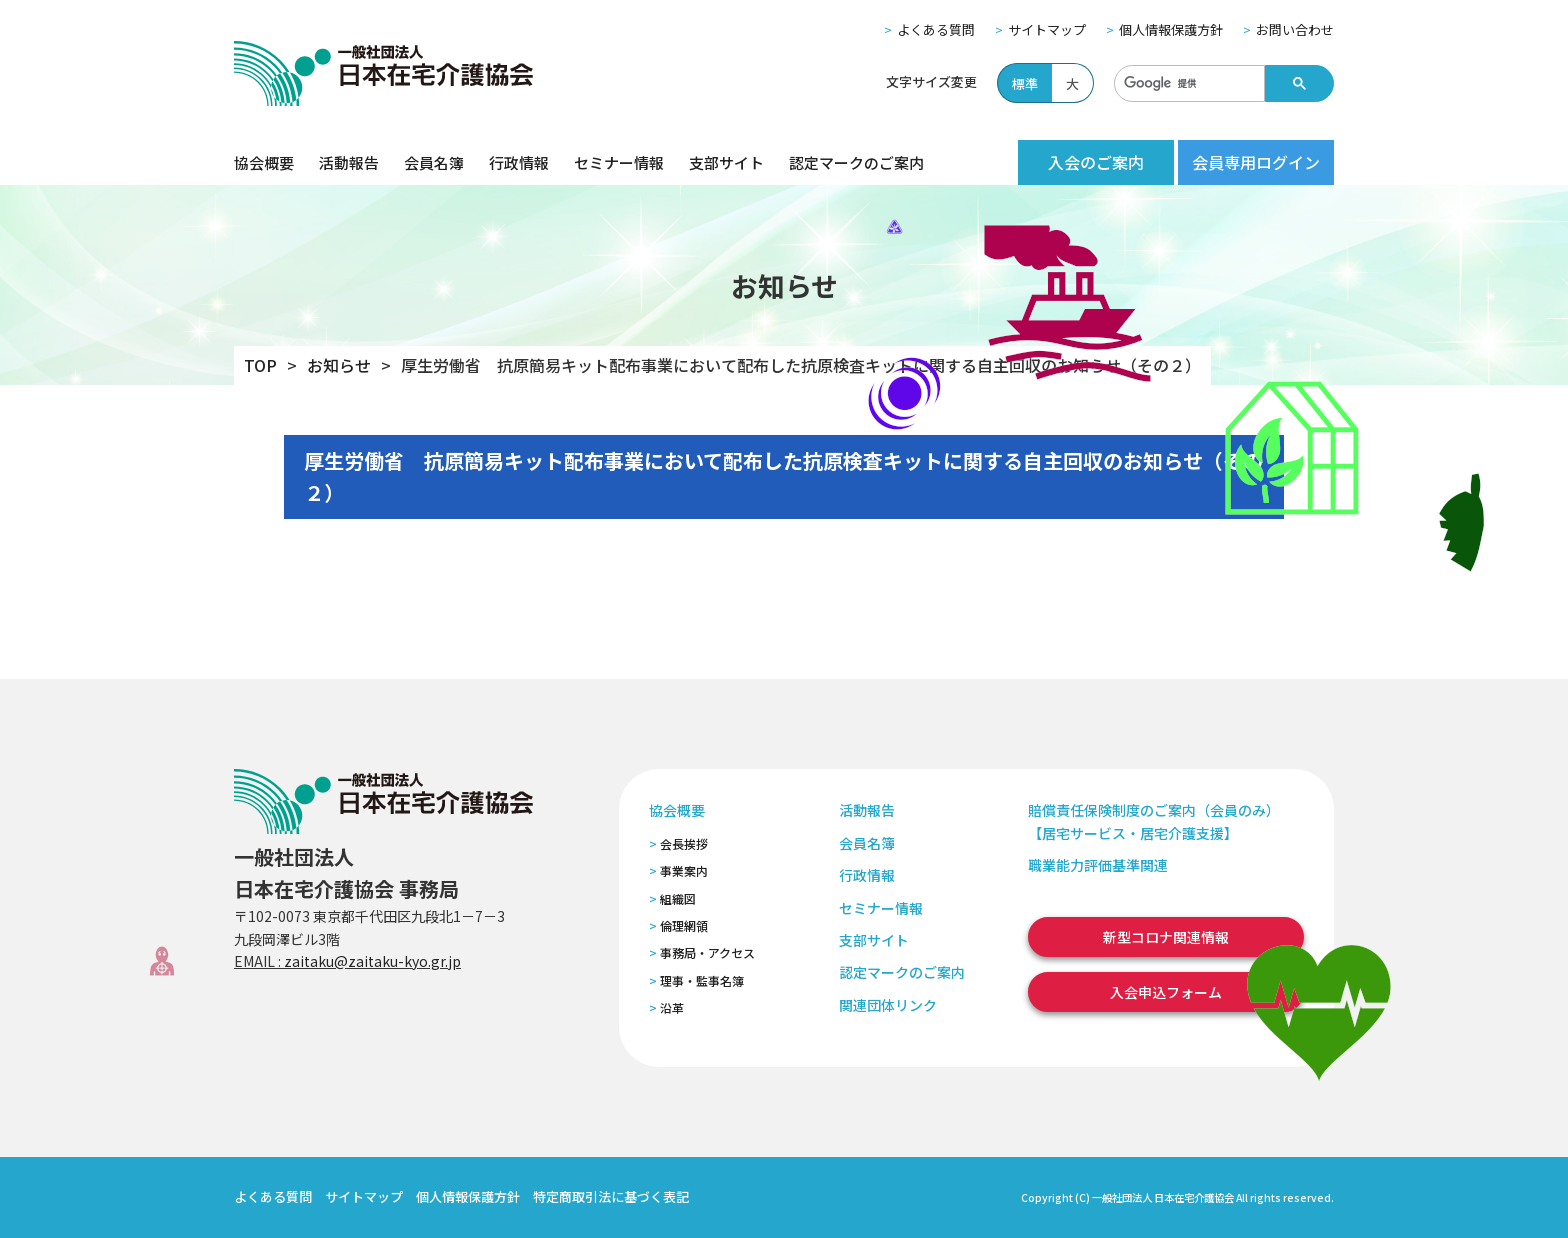 The height and width of the screenshot is (1238, 1568). I want to click on indicates vibration or haptic feedback is enabled, so click(905, 393).